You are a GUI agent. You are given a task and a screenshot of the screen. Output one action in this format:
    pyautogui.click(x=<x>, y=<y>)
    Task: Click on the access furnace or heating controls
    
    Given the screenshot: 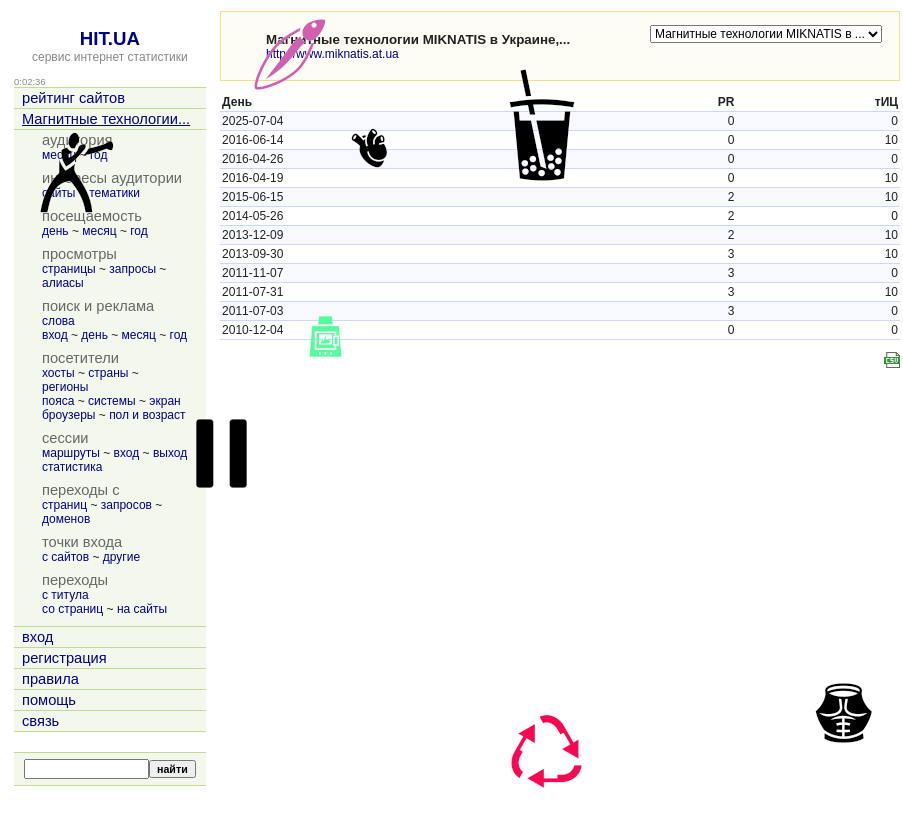 What is the action you would take?
    pyautogui.click(x=325, y=336)
    